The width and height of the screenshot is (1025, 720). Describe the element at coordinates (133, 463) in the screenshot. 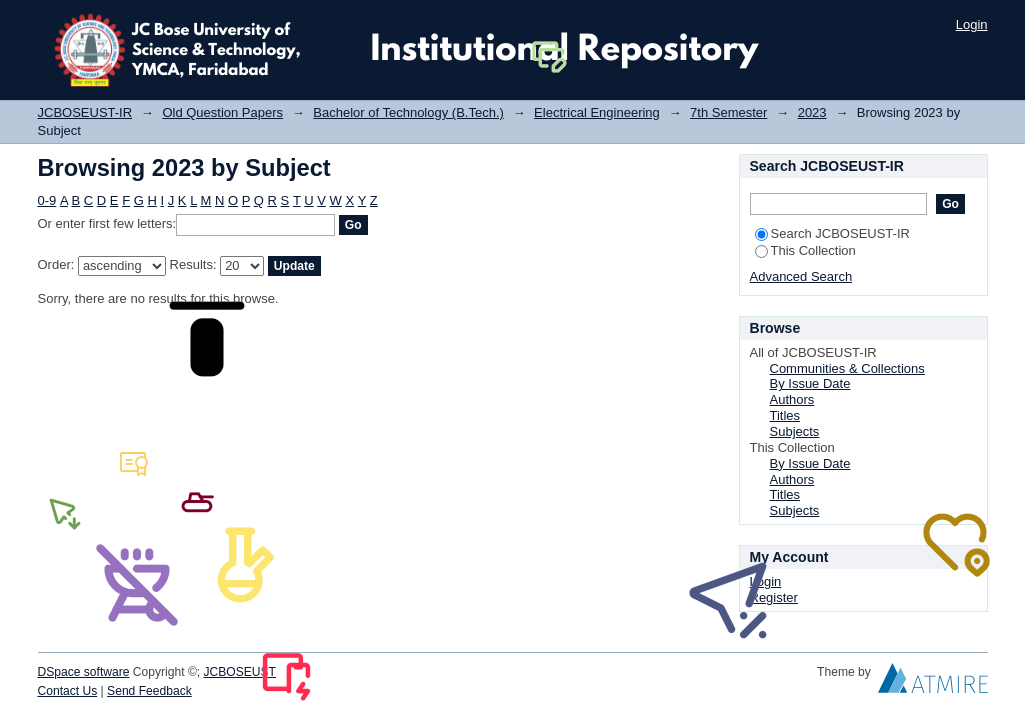

I see `view certification or credentials` at that location.